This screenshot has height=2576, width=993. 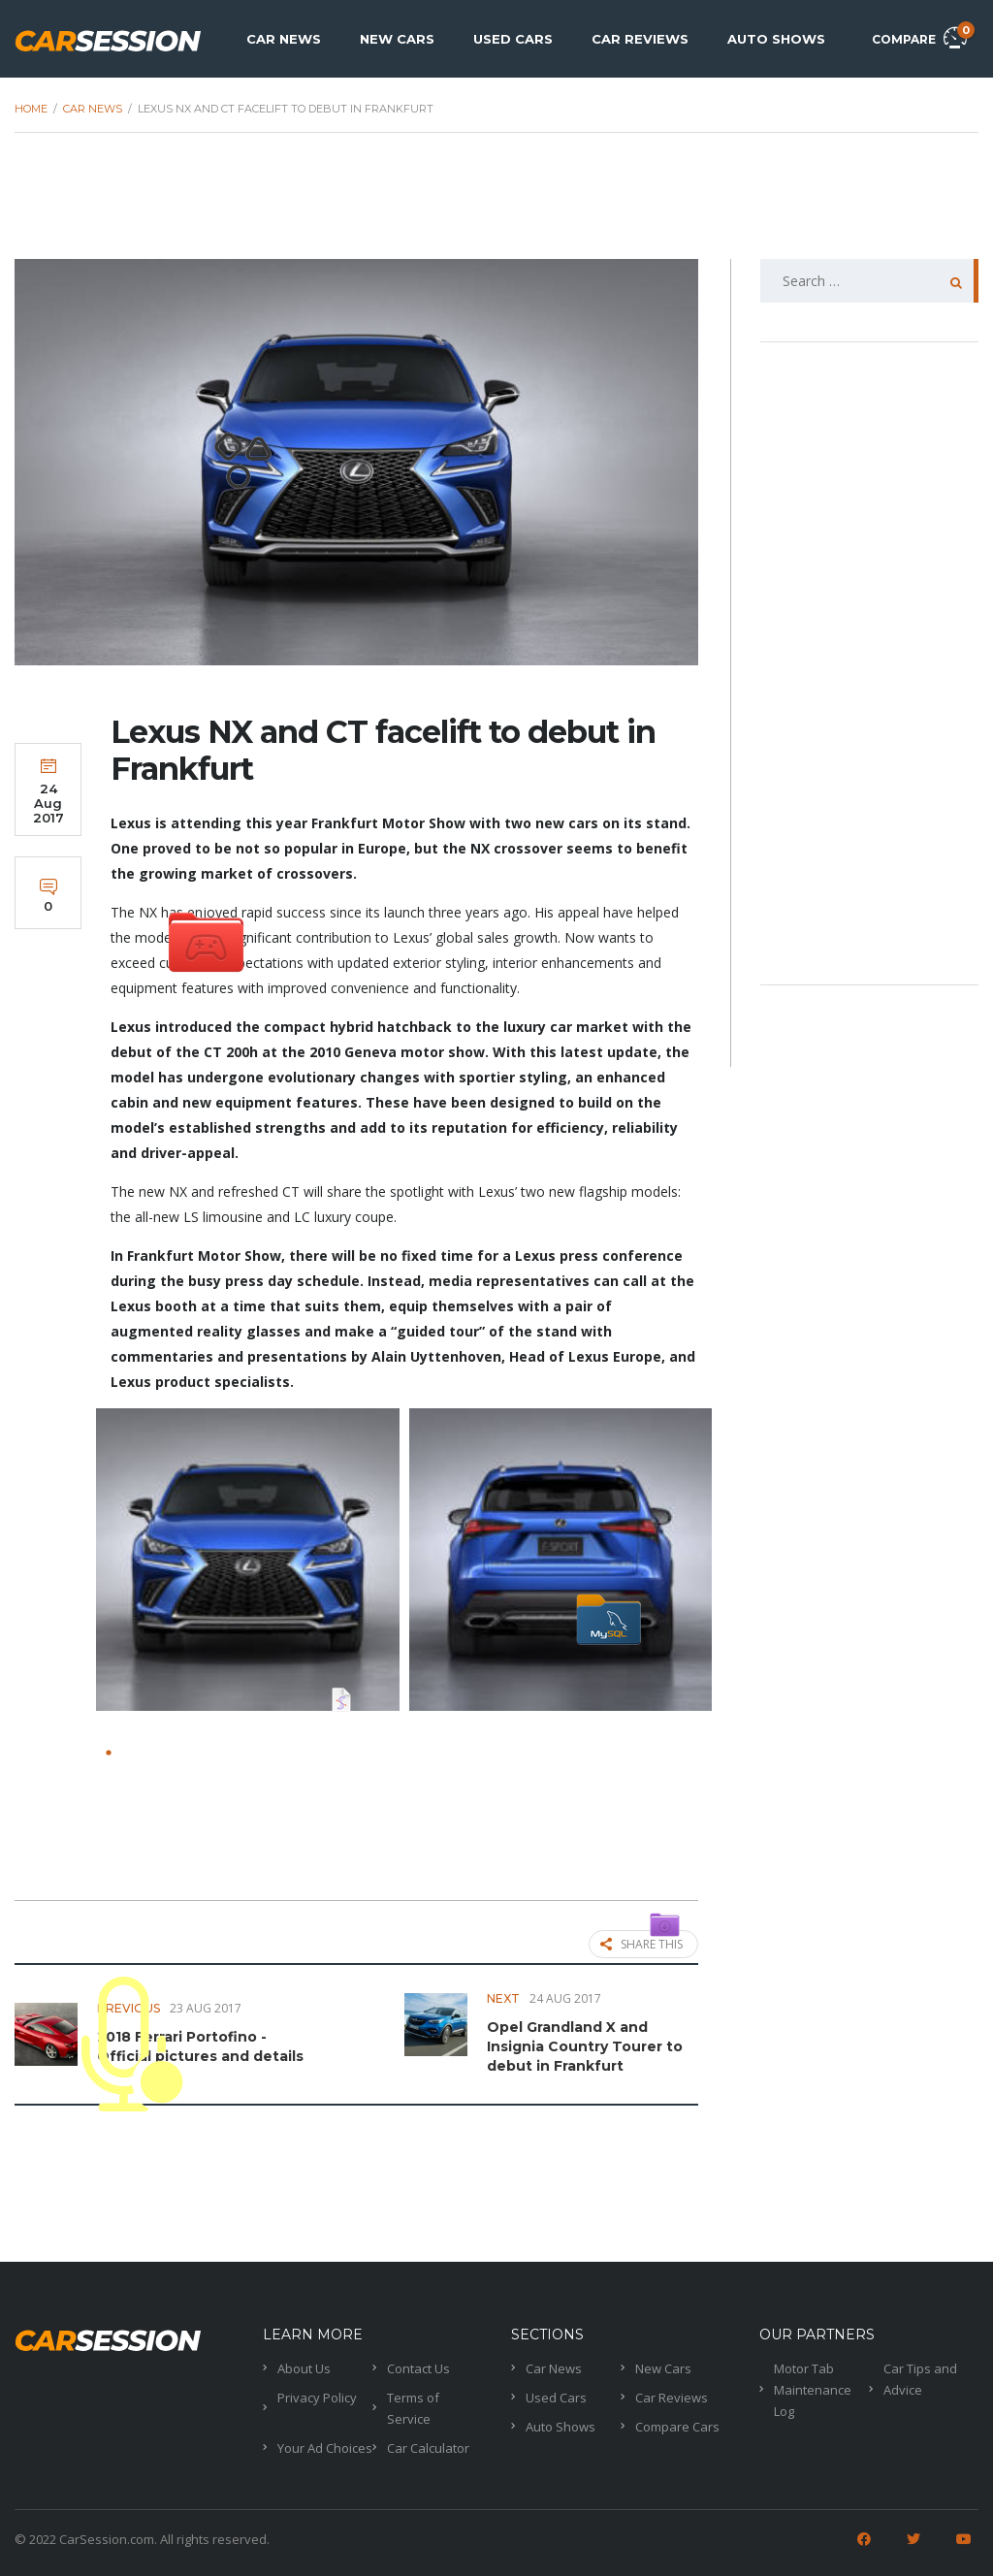 I want to click on open sound recorder app, so click(x=123, y=2044).